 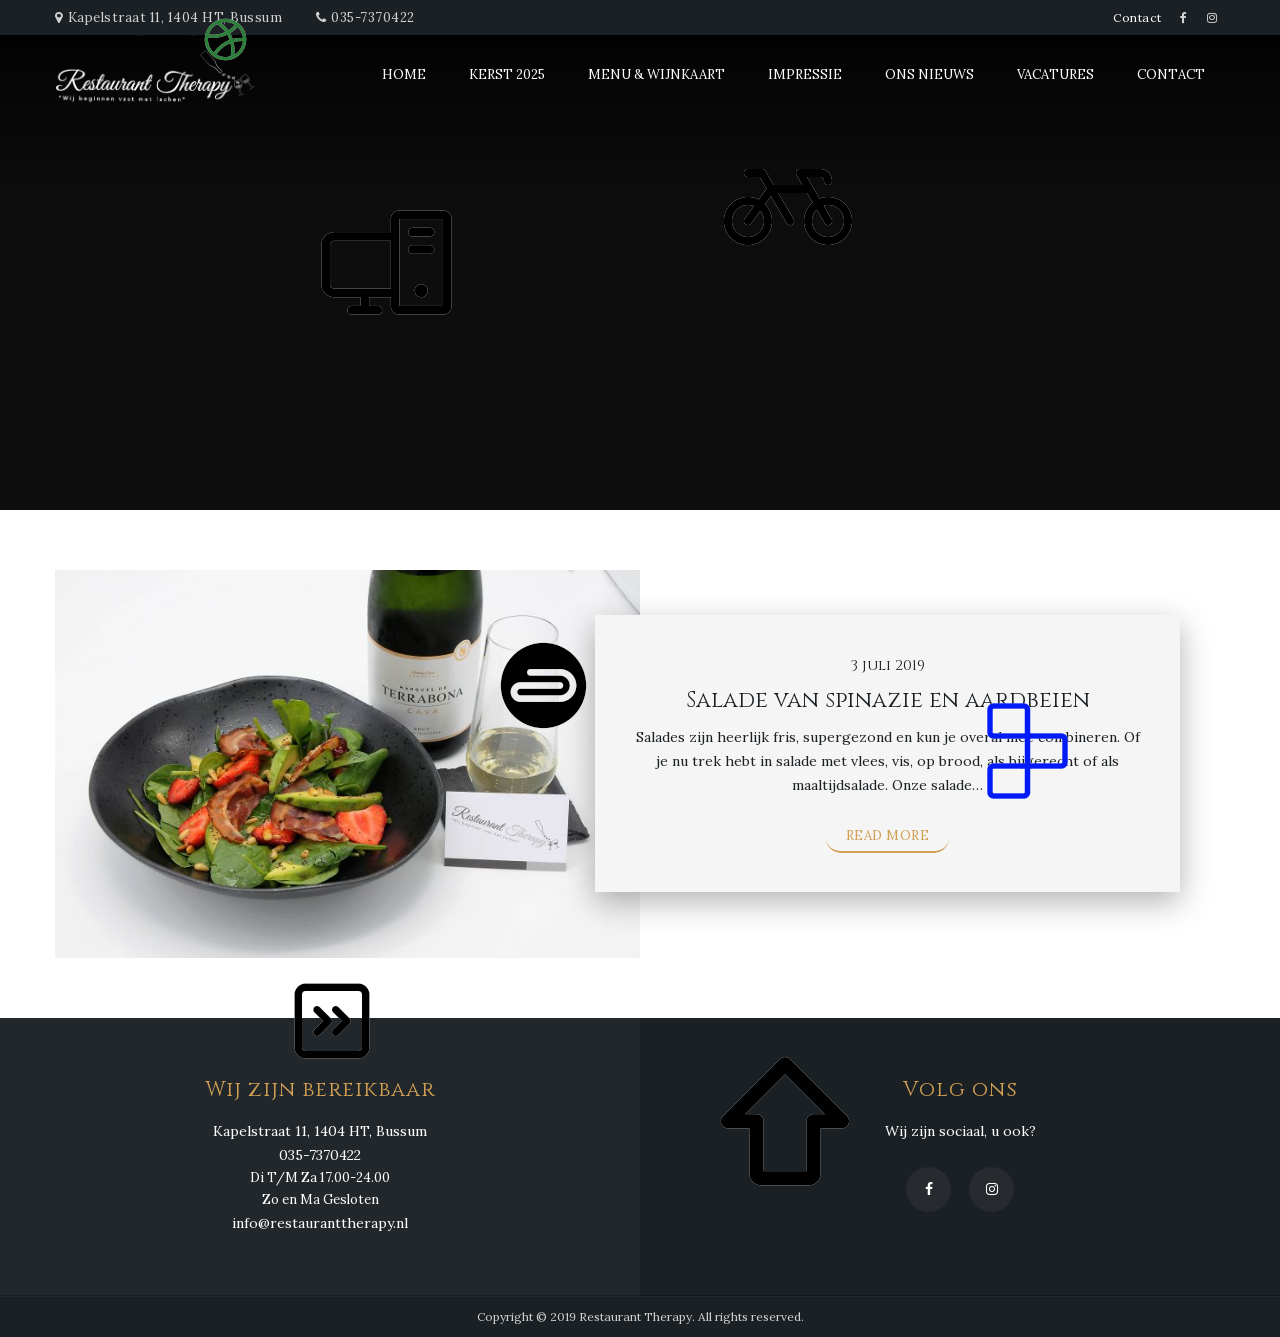 What do you see at coordinates (386, 262) in the screenshot?
I see `access desktop computer settings` at bounding box center [386, 262].